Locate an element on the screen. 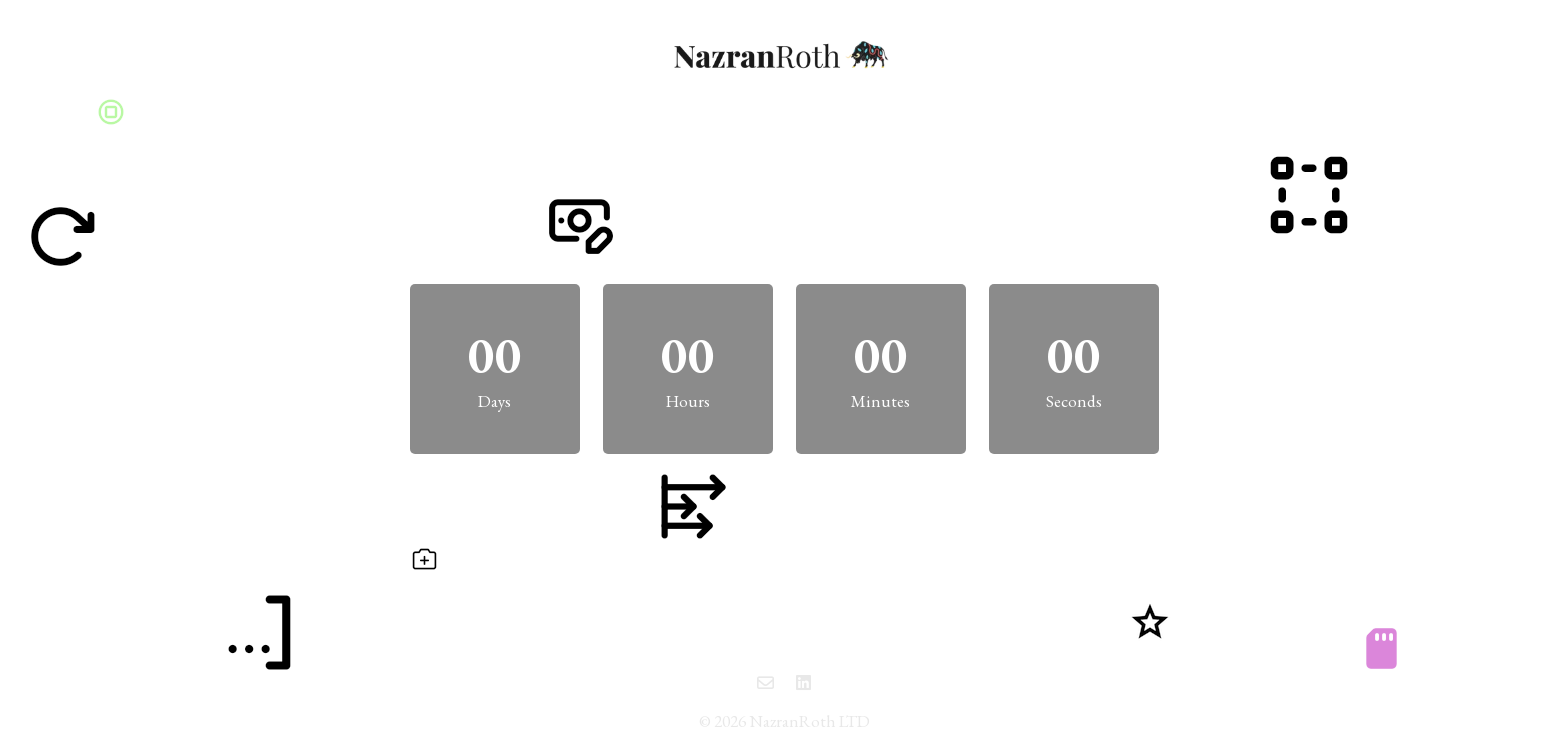  access external storage is located at coordinates (1381, 648).